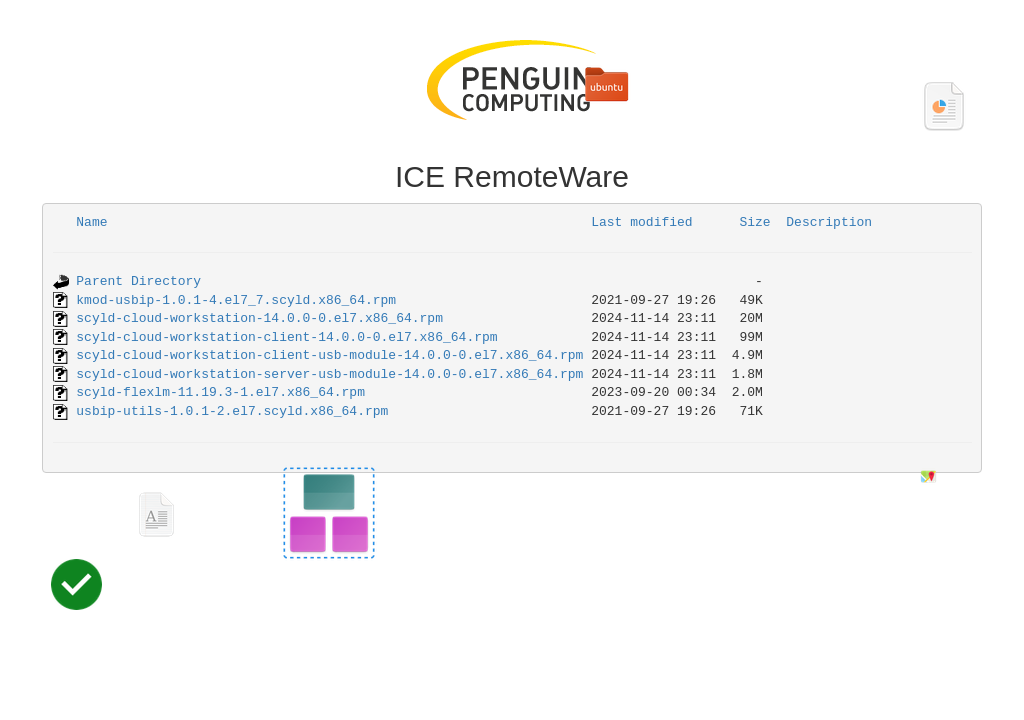 The height and width of the screenshot is (720, 1024). I want to click on open ubuntu-related files folder, so click(606, 85).